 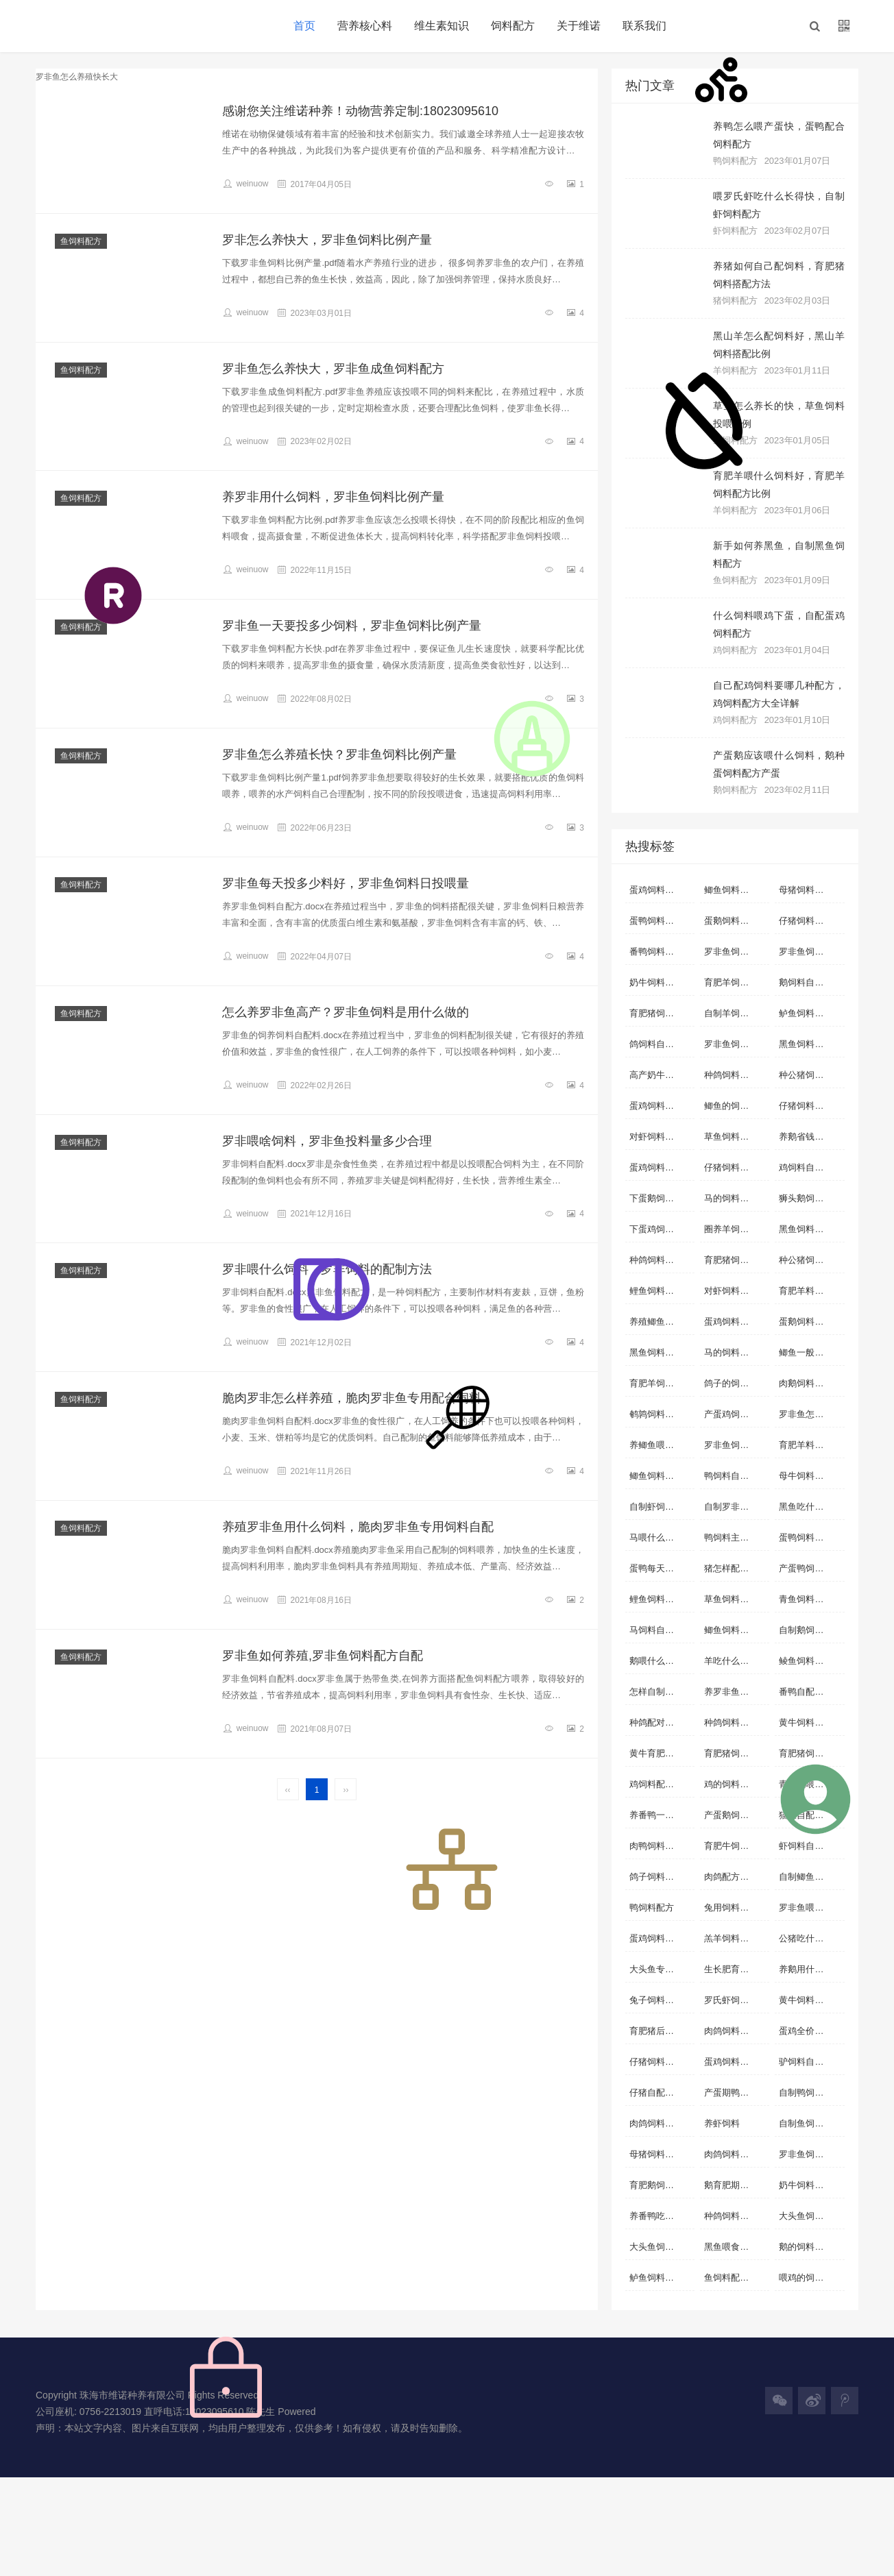 I want to click on select marker or highlighter tool, so click(x=532, y=739).